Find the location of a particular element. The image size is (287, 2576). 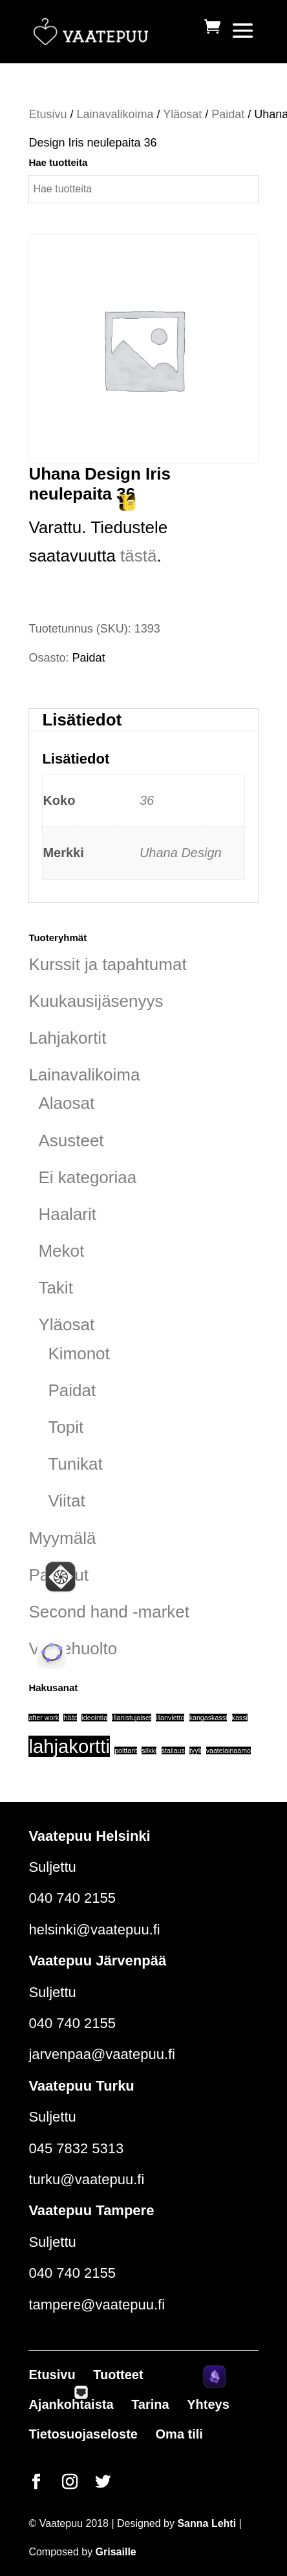

open geogebra mathematics application is located at coordinates (52, 1652).